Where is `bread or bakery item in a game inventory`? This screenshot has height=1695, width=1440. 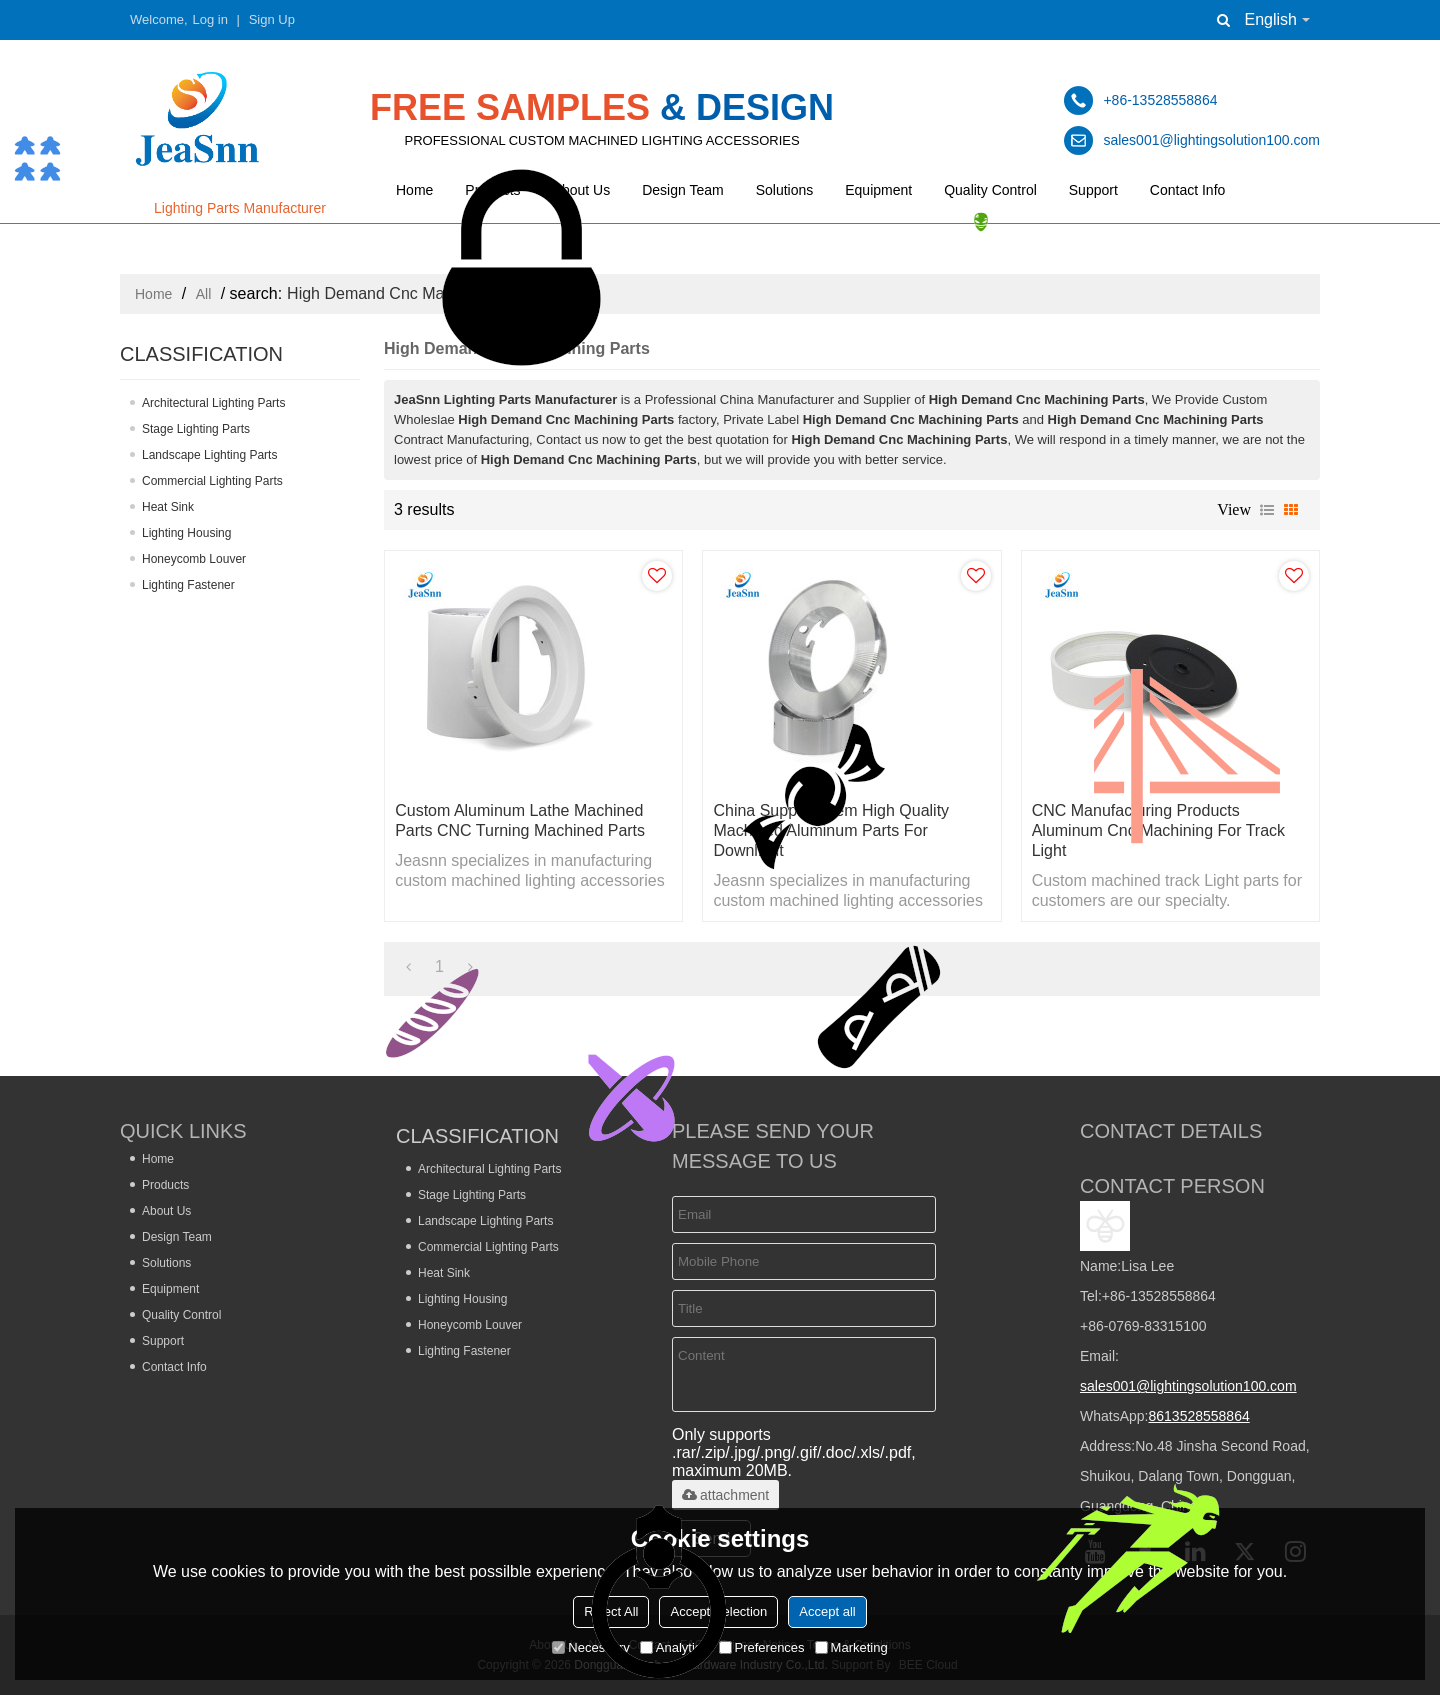
bread or bakery item in a game inventory is located at coordinates (433, 1013).